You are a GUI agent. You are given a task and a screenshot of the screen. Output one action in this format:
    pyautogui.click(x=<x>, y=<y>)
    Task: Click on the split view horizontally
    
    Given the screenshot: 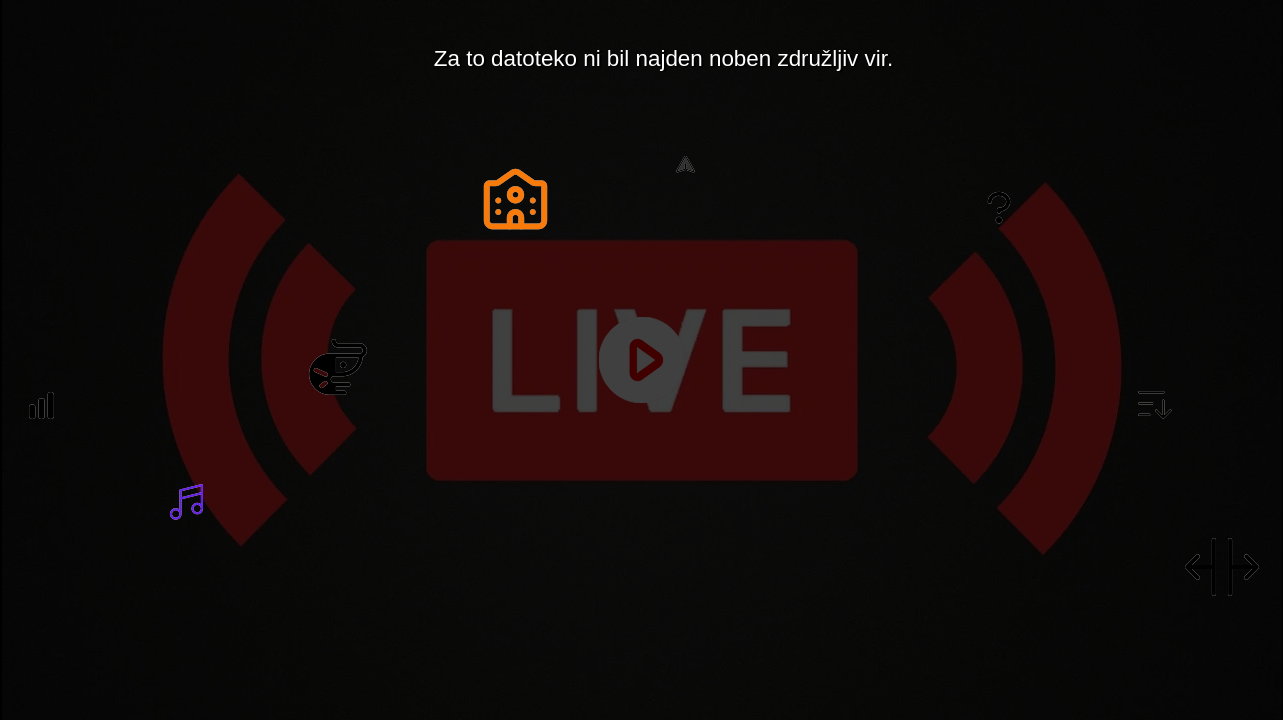 What is the action you would take?
    pyautogui.click(x=1222, y=567)
    